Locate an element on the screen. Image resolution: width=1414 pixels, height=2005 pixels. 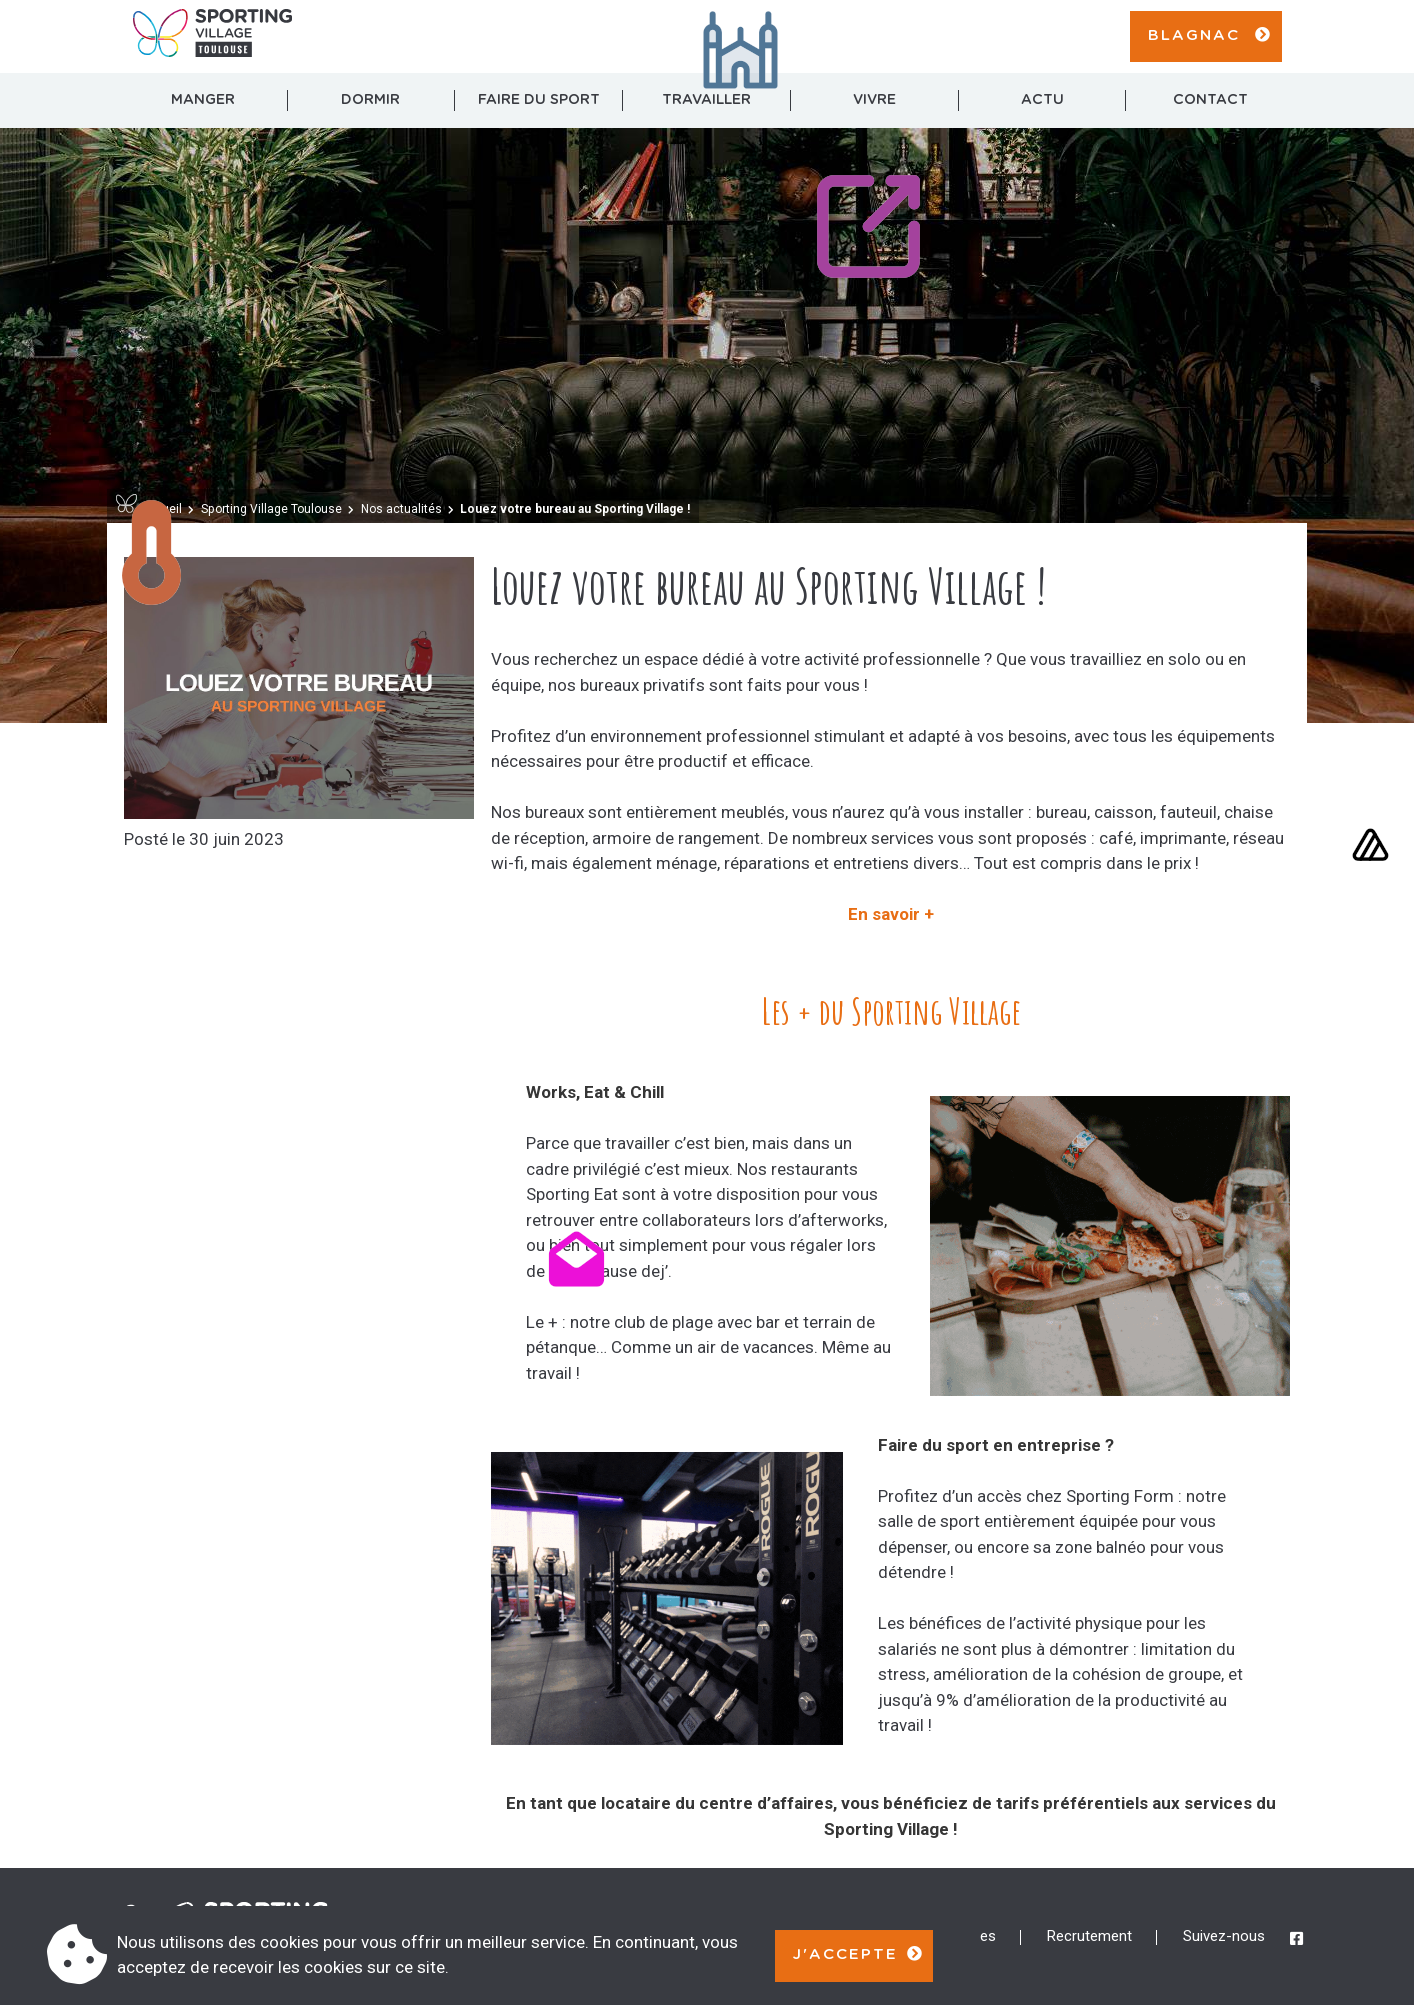
open link in a new tab or window is located at coordinates (868, 226).